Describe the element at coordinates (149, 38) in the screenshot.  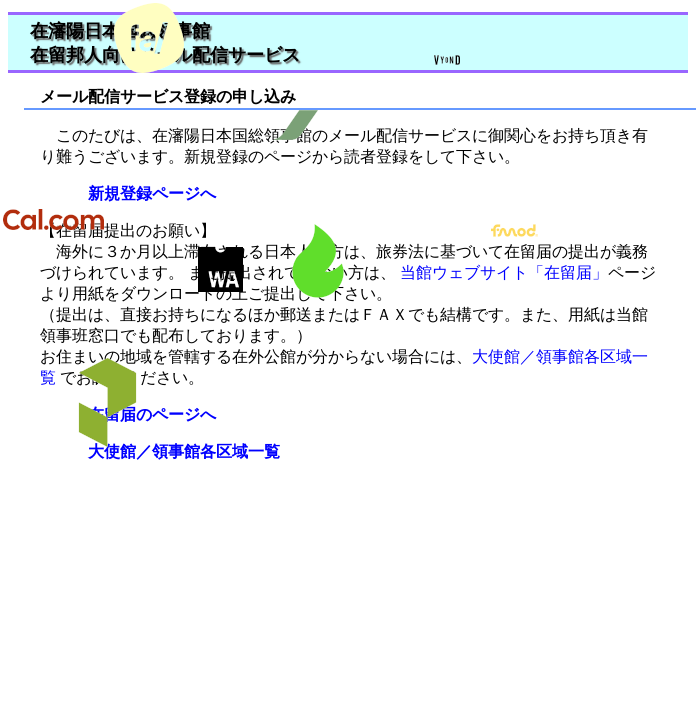
I see `open fathom analytics dashboard` at that location.